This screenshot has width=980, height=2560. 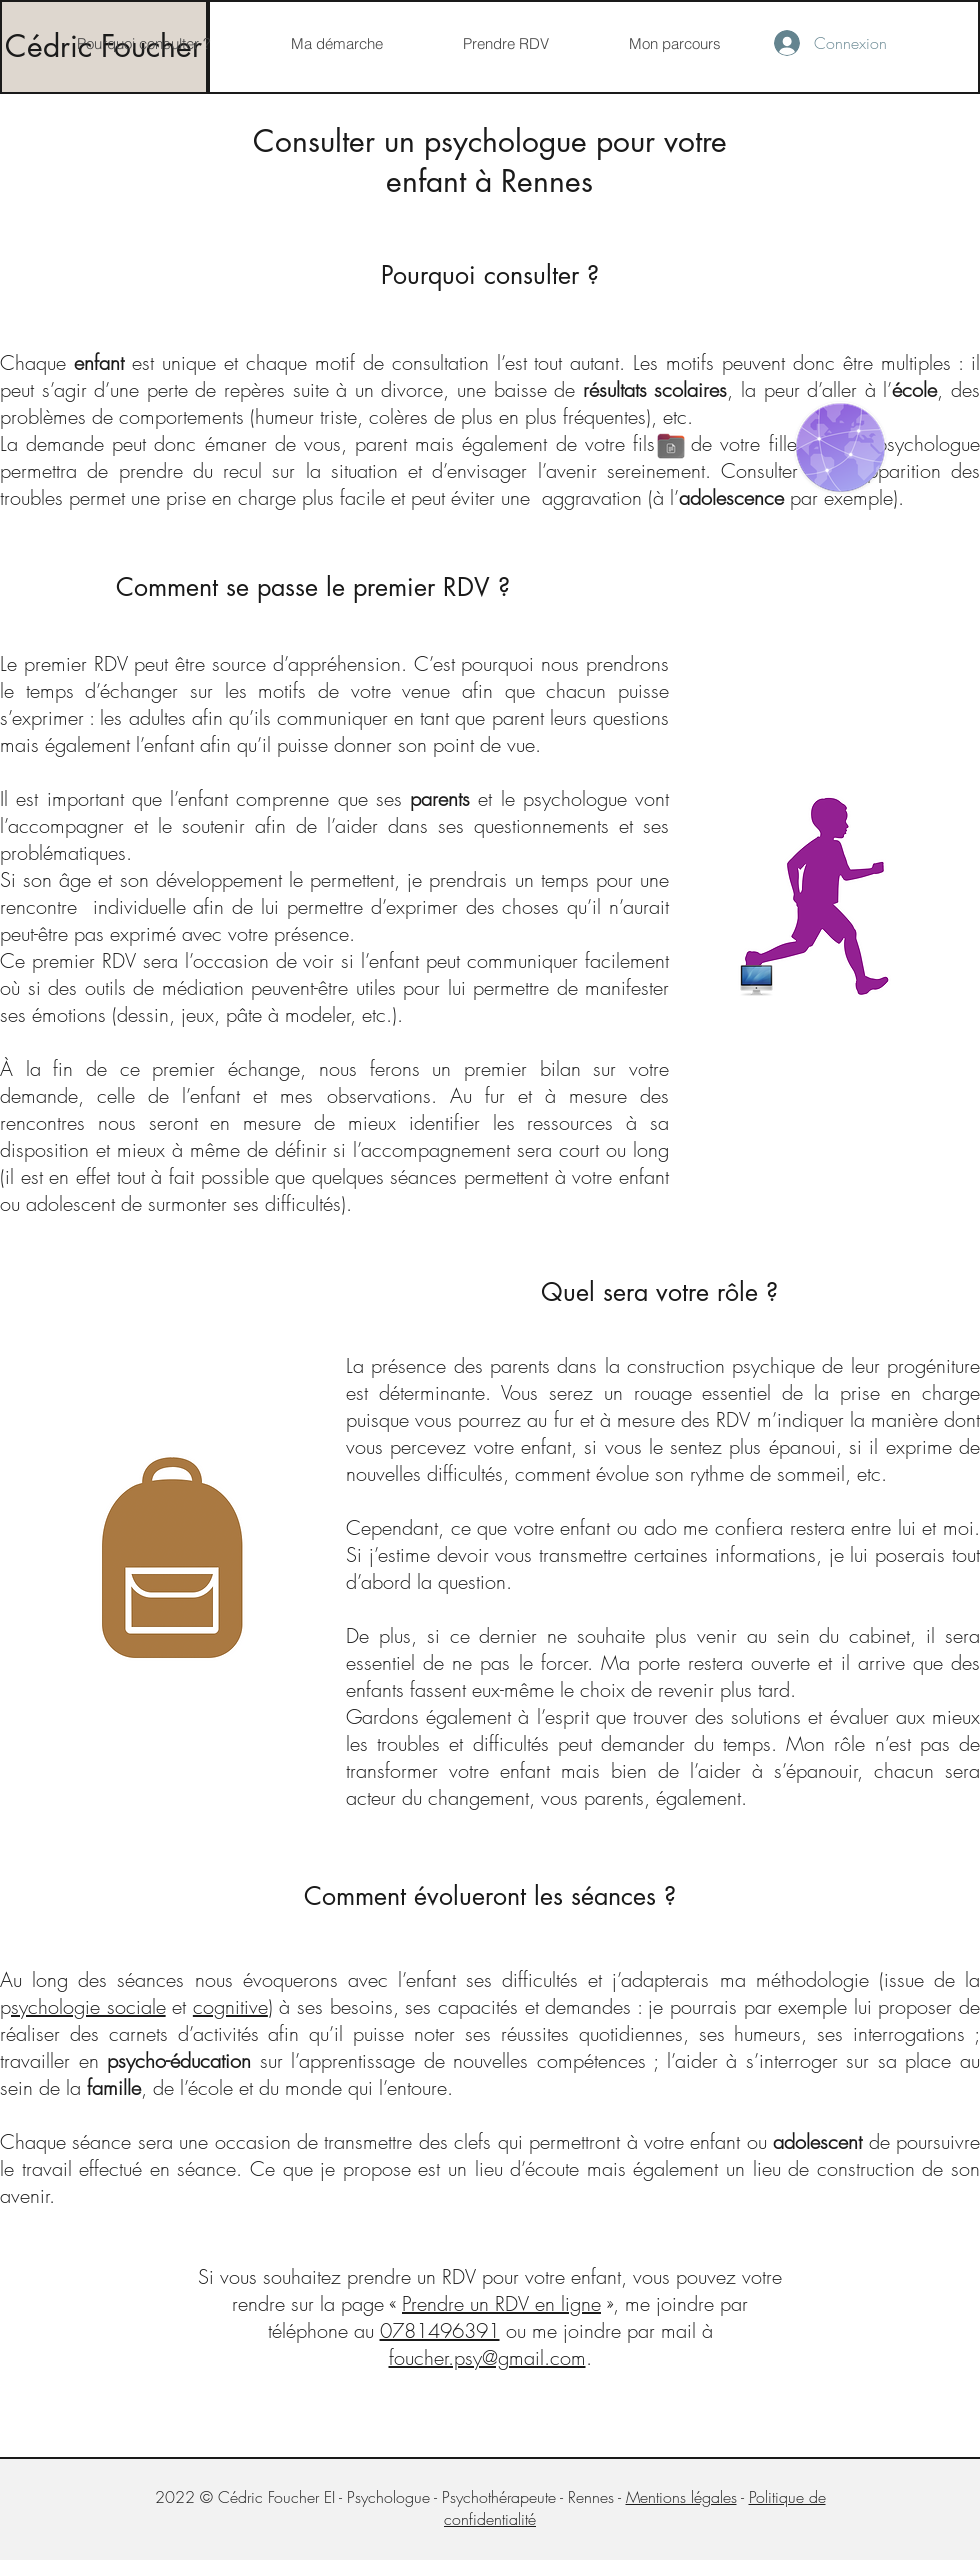 What do you see at coordinates (756, 976) in the screenshot?
I see `represents this mac in system preferences or network settings` at bounding box center [756, 976].